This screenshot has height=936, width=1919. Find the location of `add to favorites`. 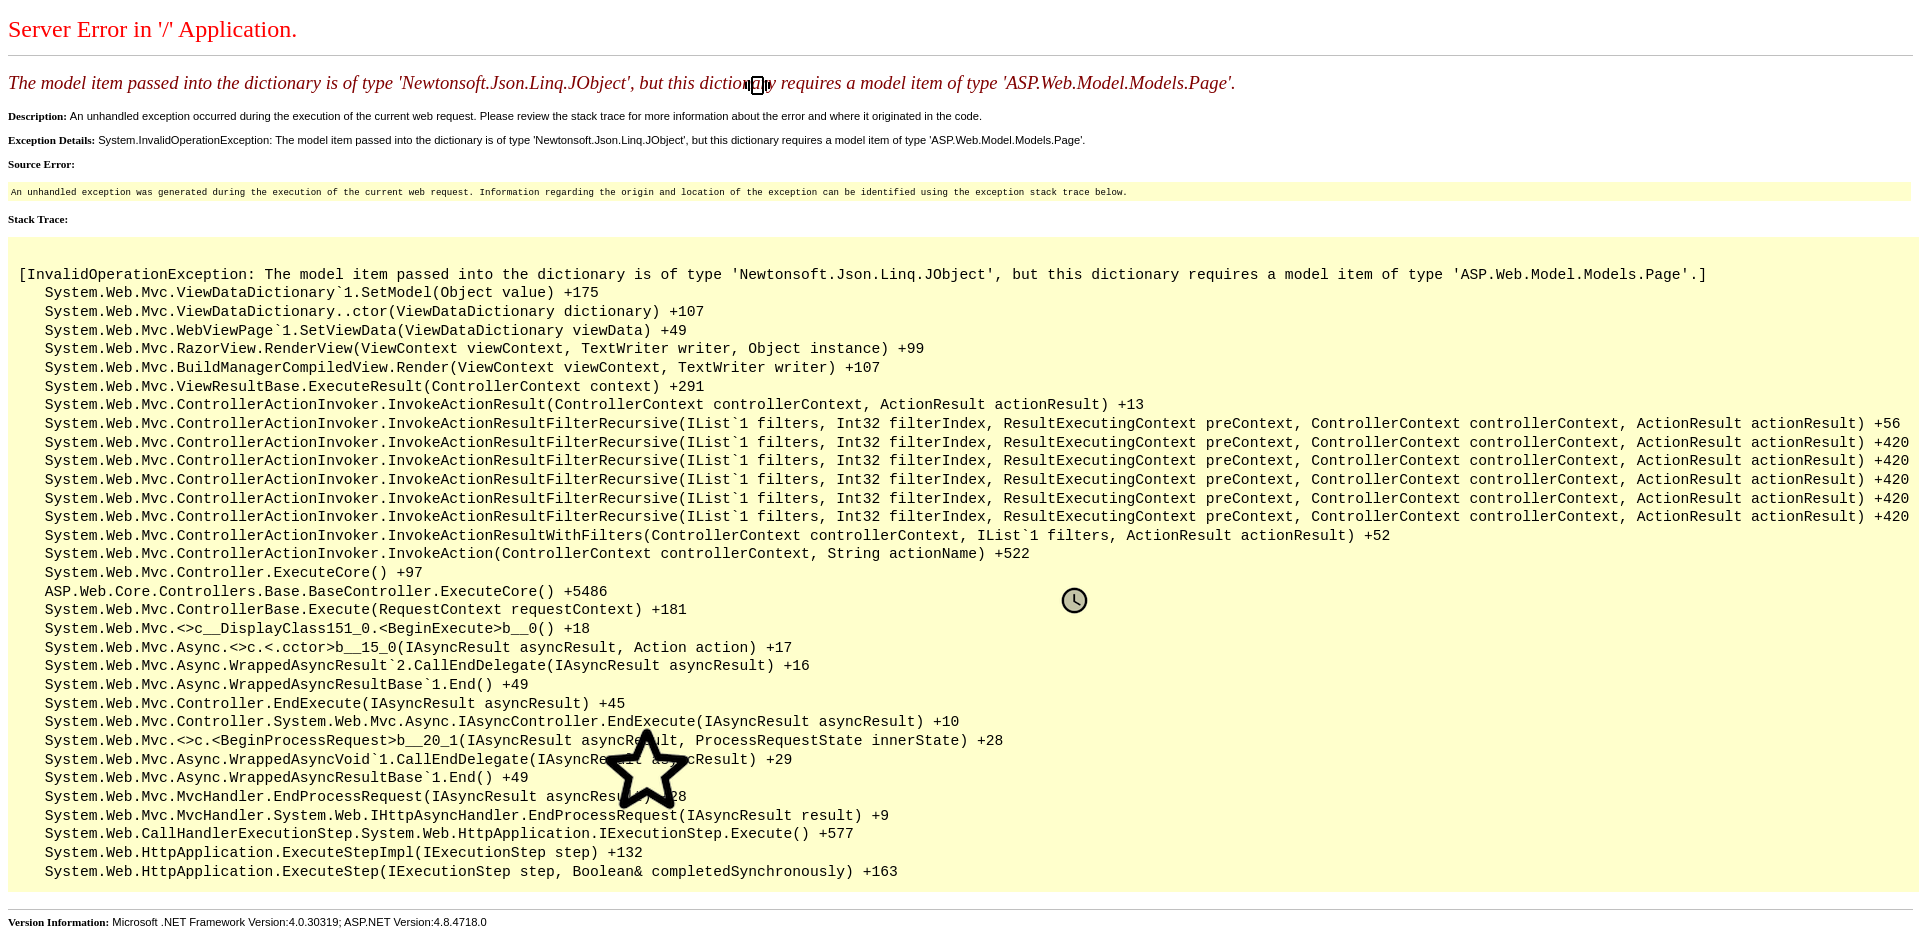

add to favorites is located at coordinates (647, 770).